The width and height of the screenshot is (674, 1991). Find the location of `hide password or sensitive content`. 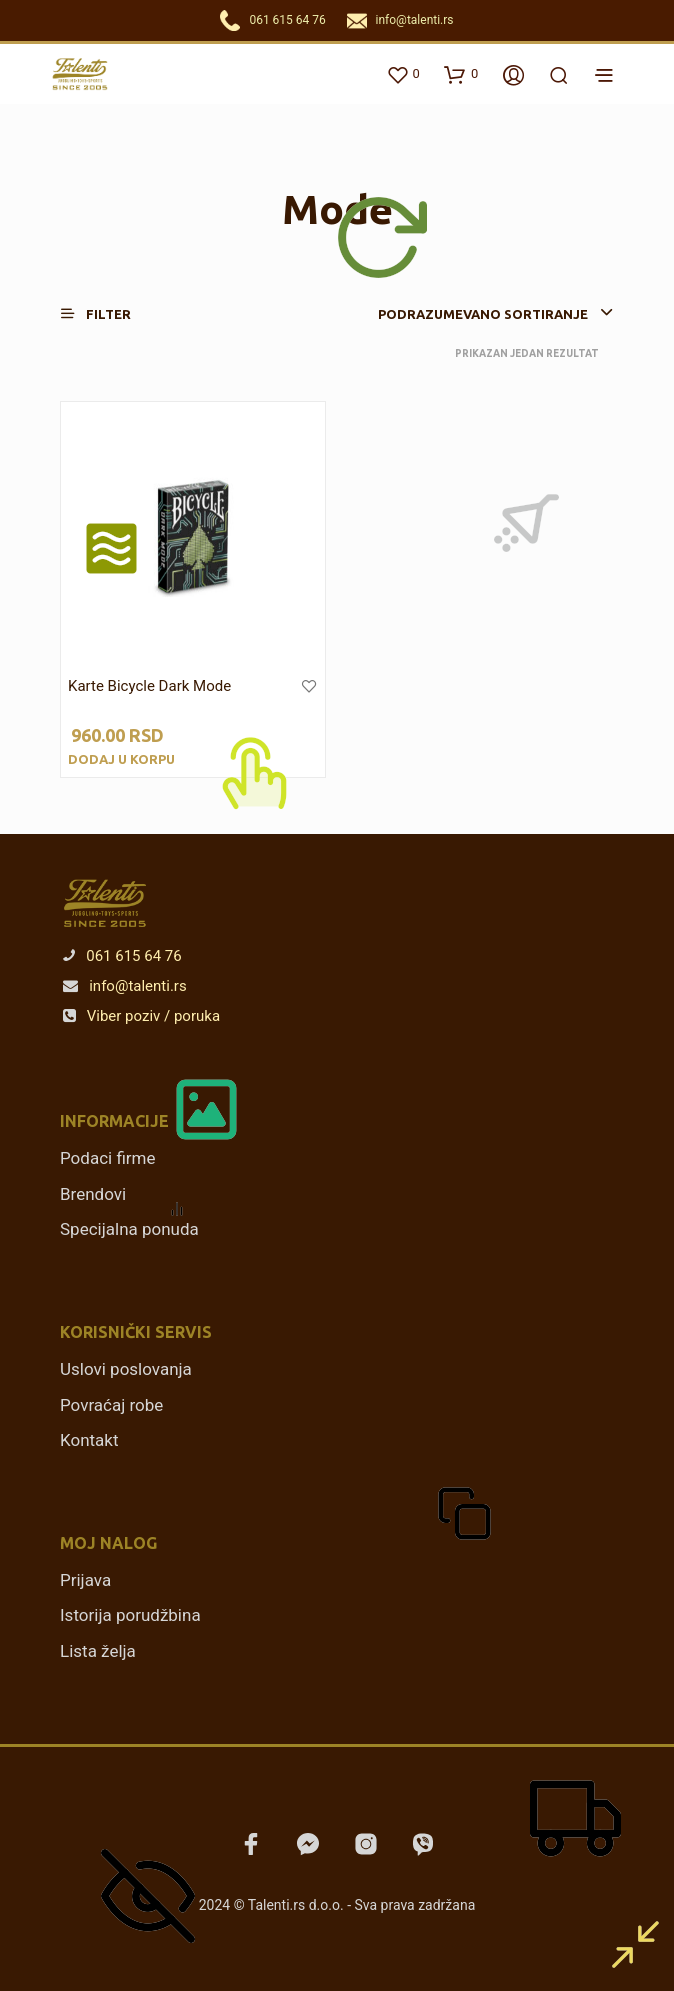

hide password or sensitive content is located at coordinates (148, 1896).